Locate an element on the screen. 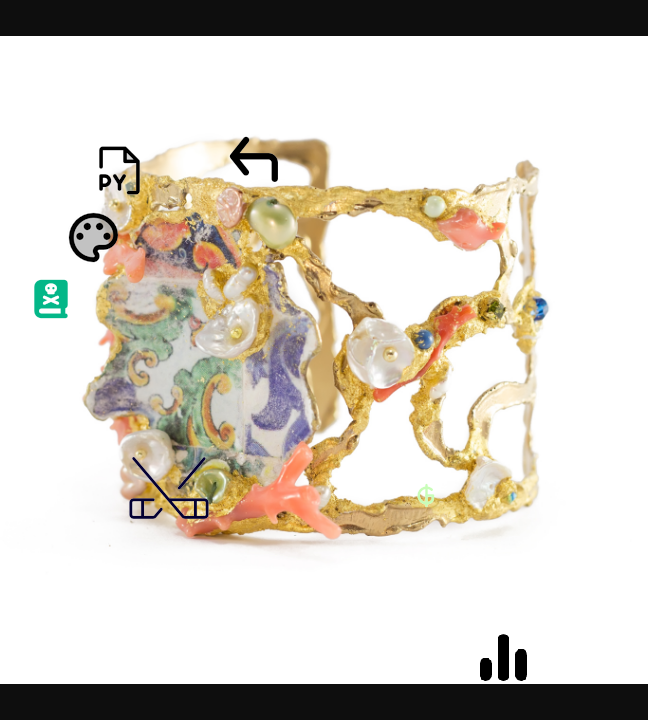 The width and height of the screenshot is (648, 720). view hockey scores or game updates is located at coordinates (169, 488).